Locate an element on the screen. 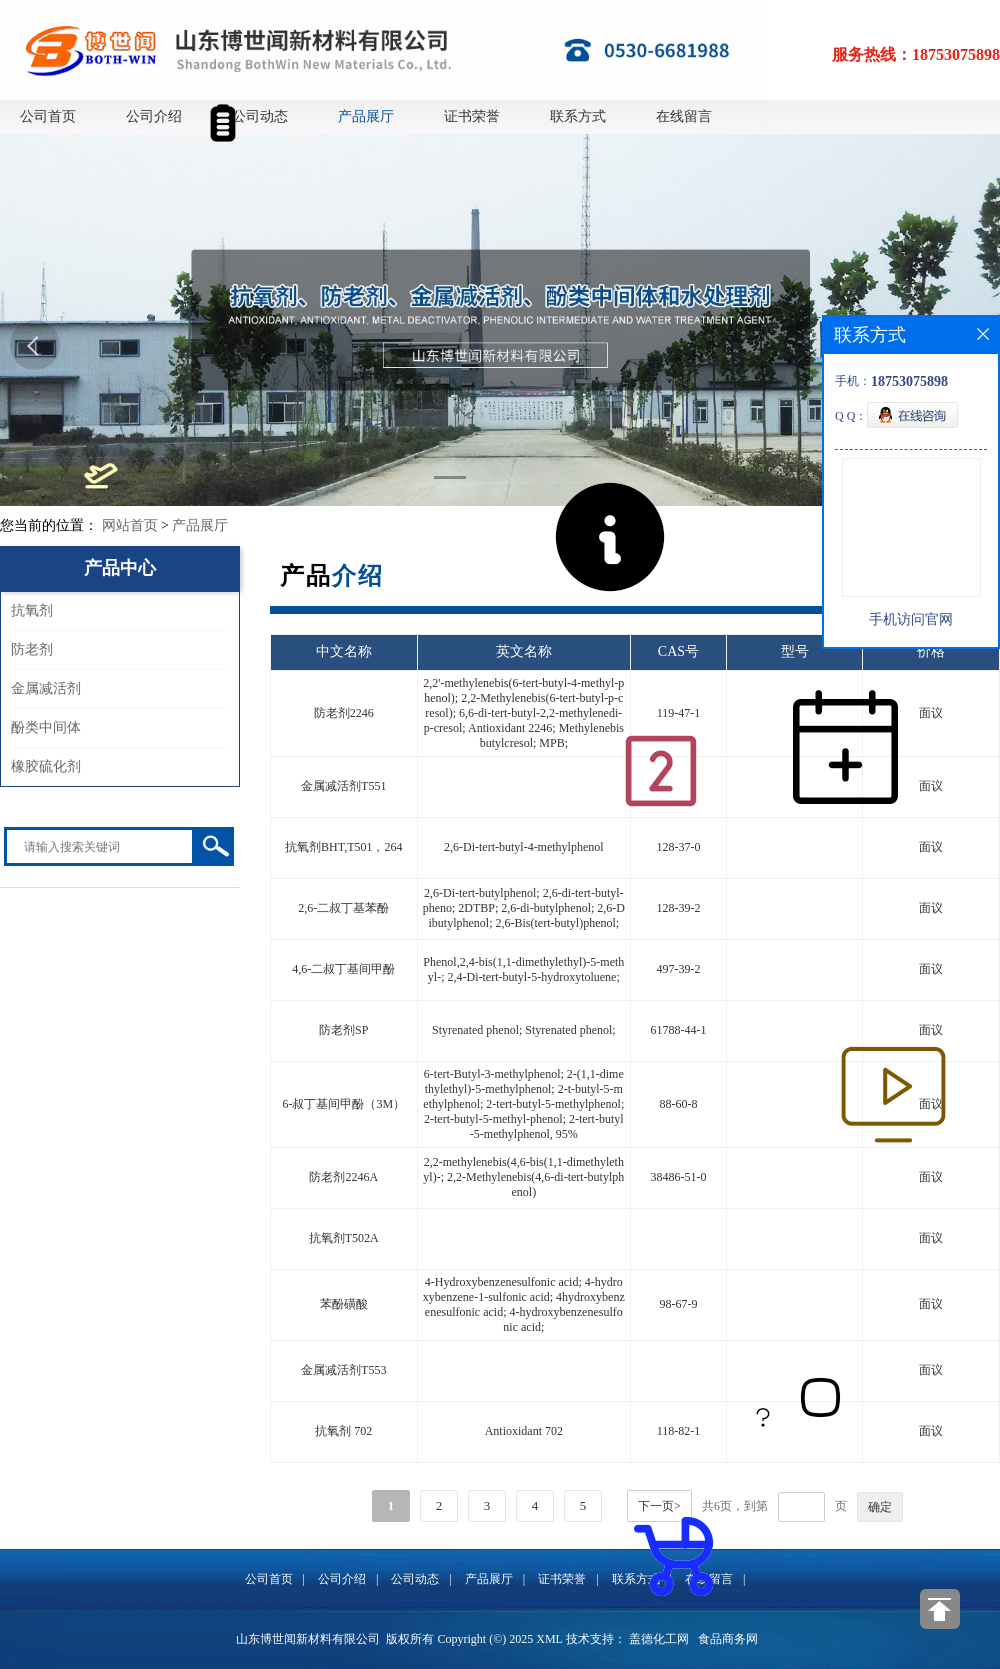  indicates full or high battery level is located at coordinates (223, 123).